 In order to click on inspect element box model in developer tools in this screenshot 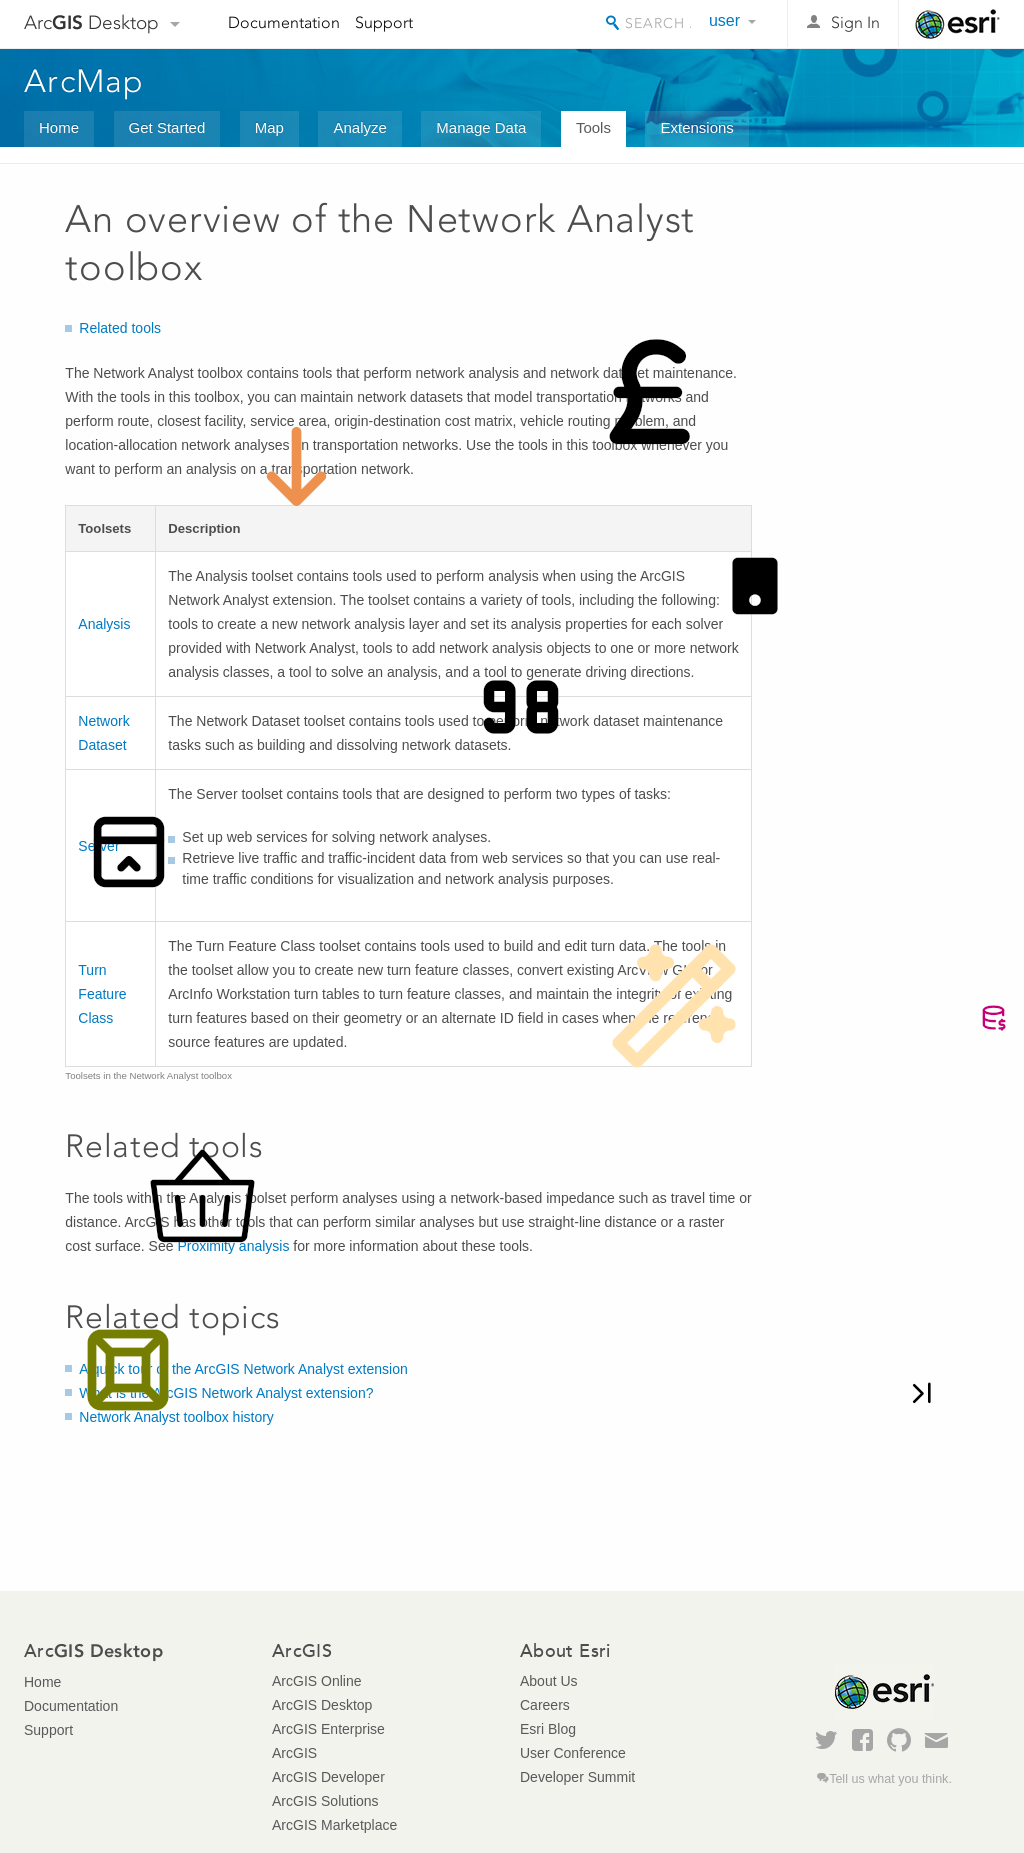, I will do `click(128, 1370)`.